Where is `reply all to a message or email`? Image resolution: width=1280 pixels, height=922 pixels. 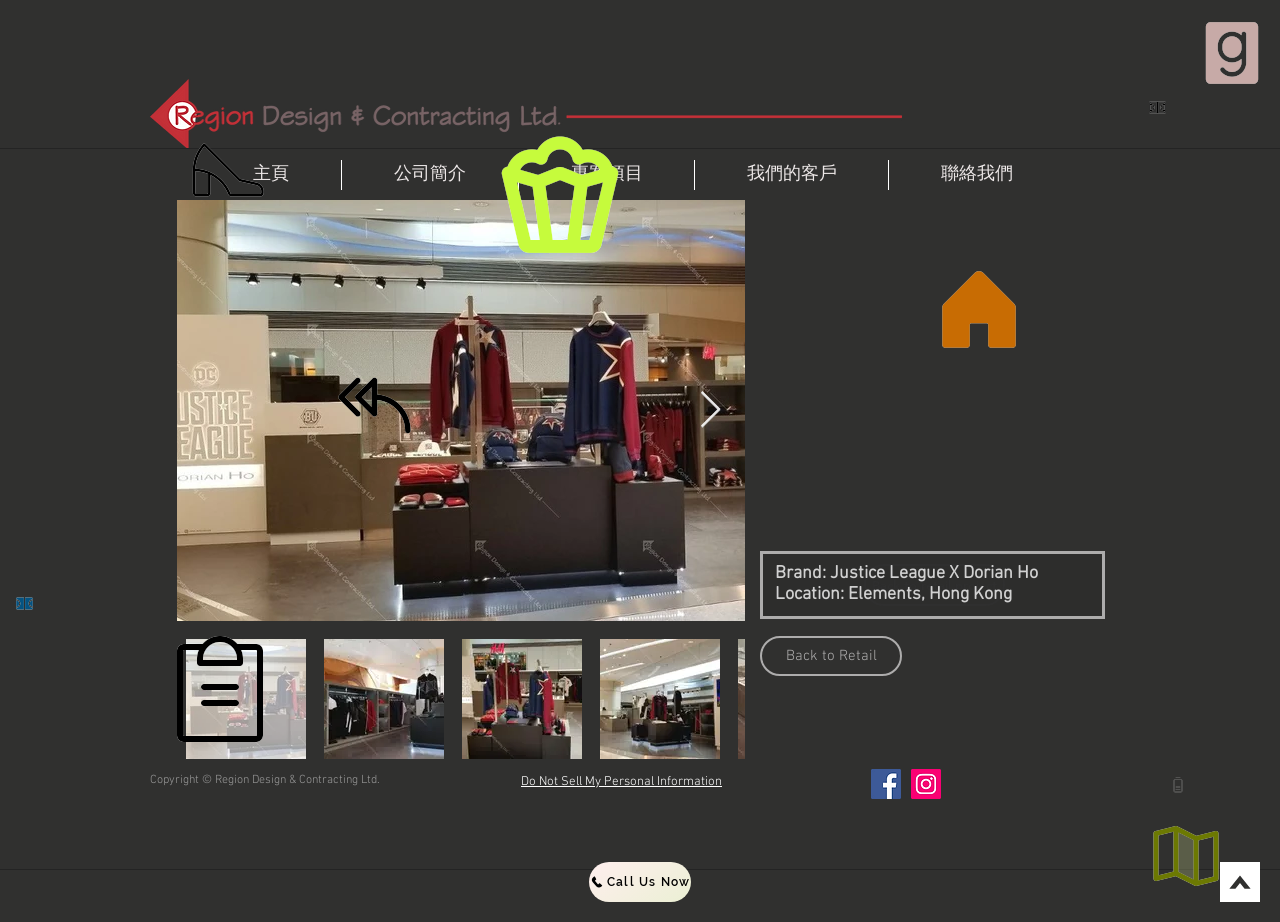 reply all to a message or email is located at coordinates (374, 405).